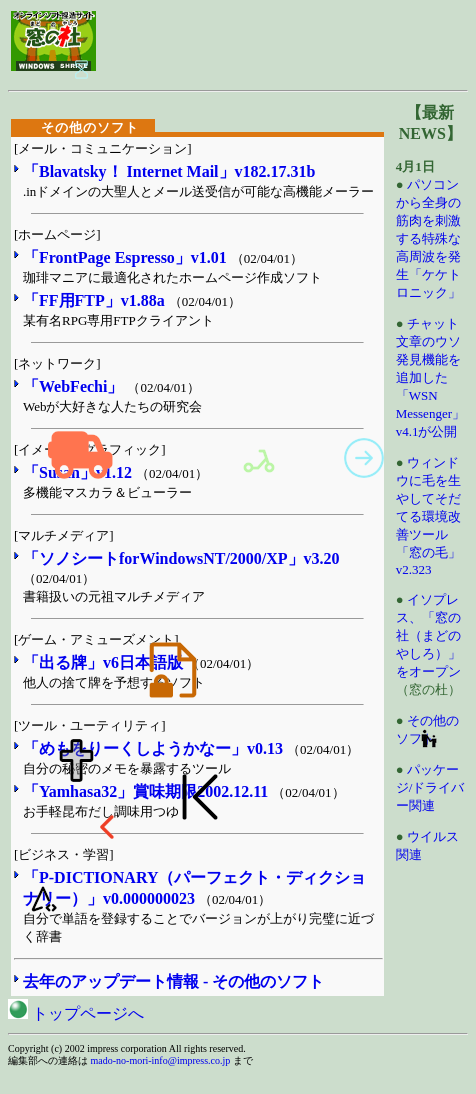 The width and height of the screenshot is (476, 1094). I want to click on indicates a timer or countdown just started, so click(81, 69).